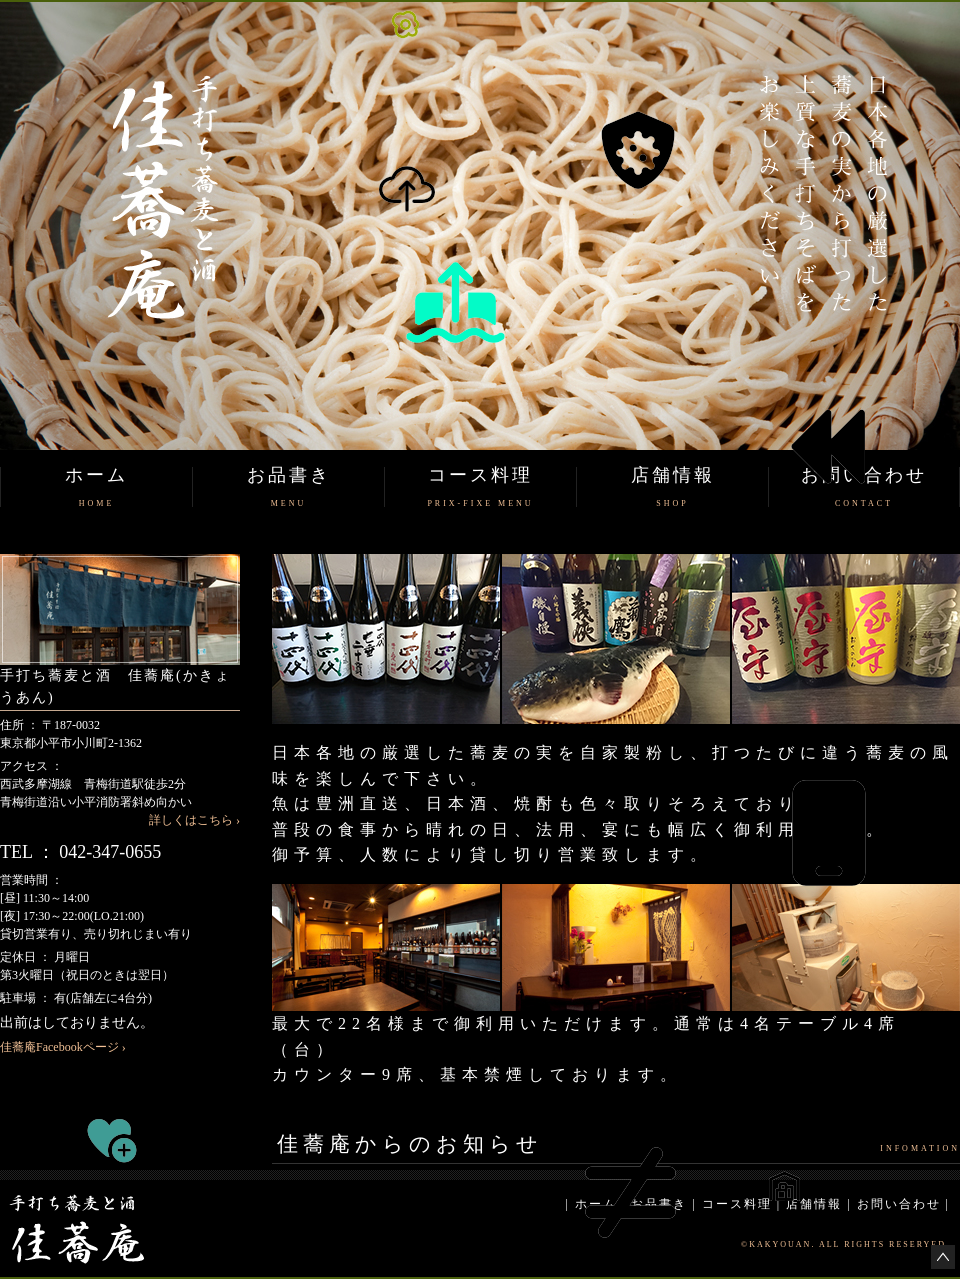 The width and height of the screenshot is (960, 1279). What do you see at coordinates (829, 833) in the screenshot?
I see `indicates mobile device or smartphone` at bounding box center [829, 833].